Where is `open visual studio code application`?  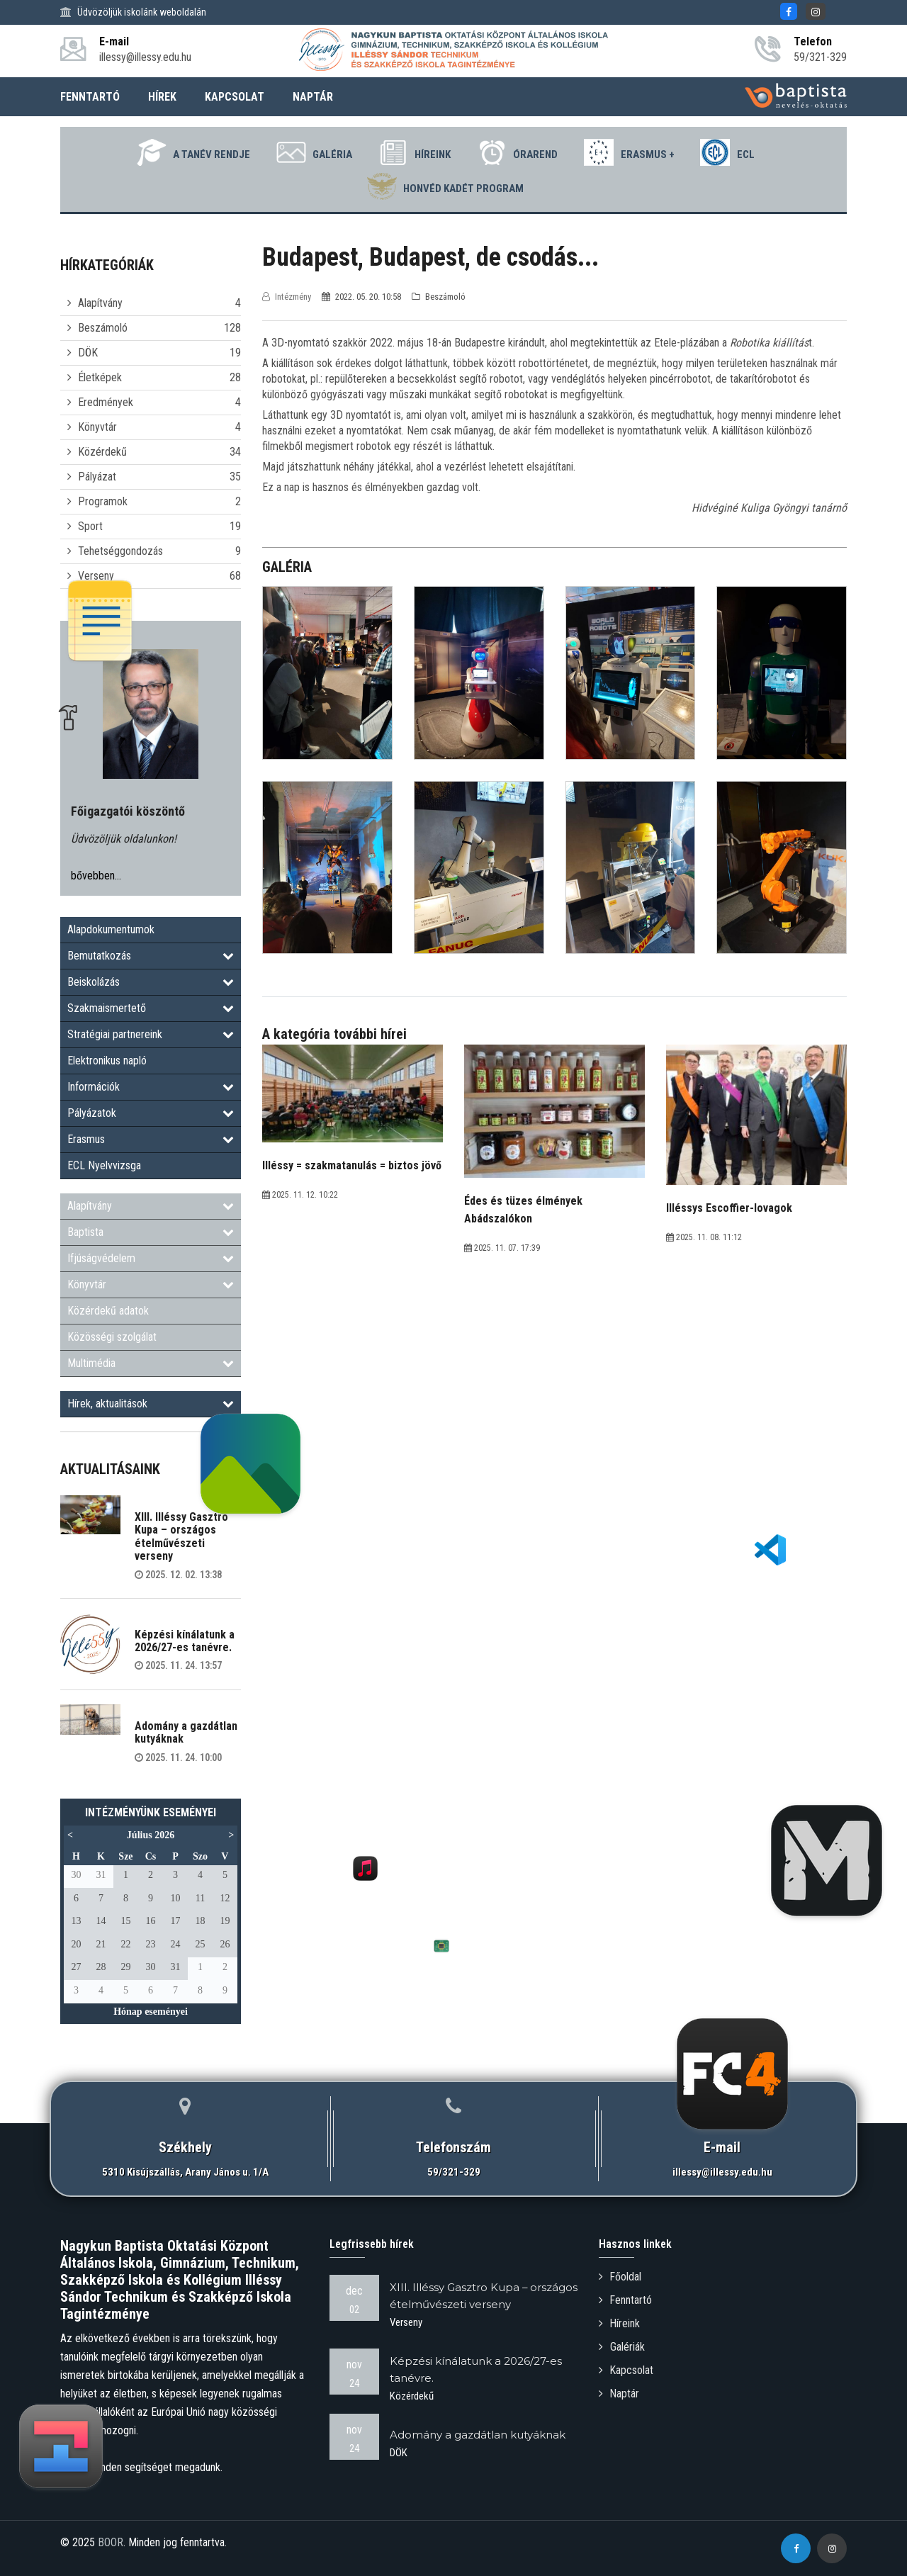 open visual studio code application is located at coordinates (770, 1550).